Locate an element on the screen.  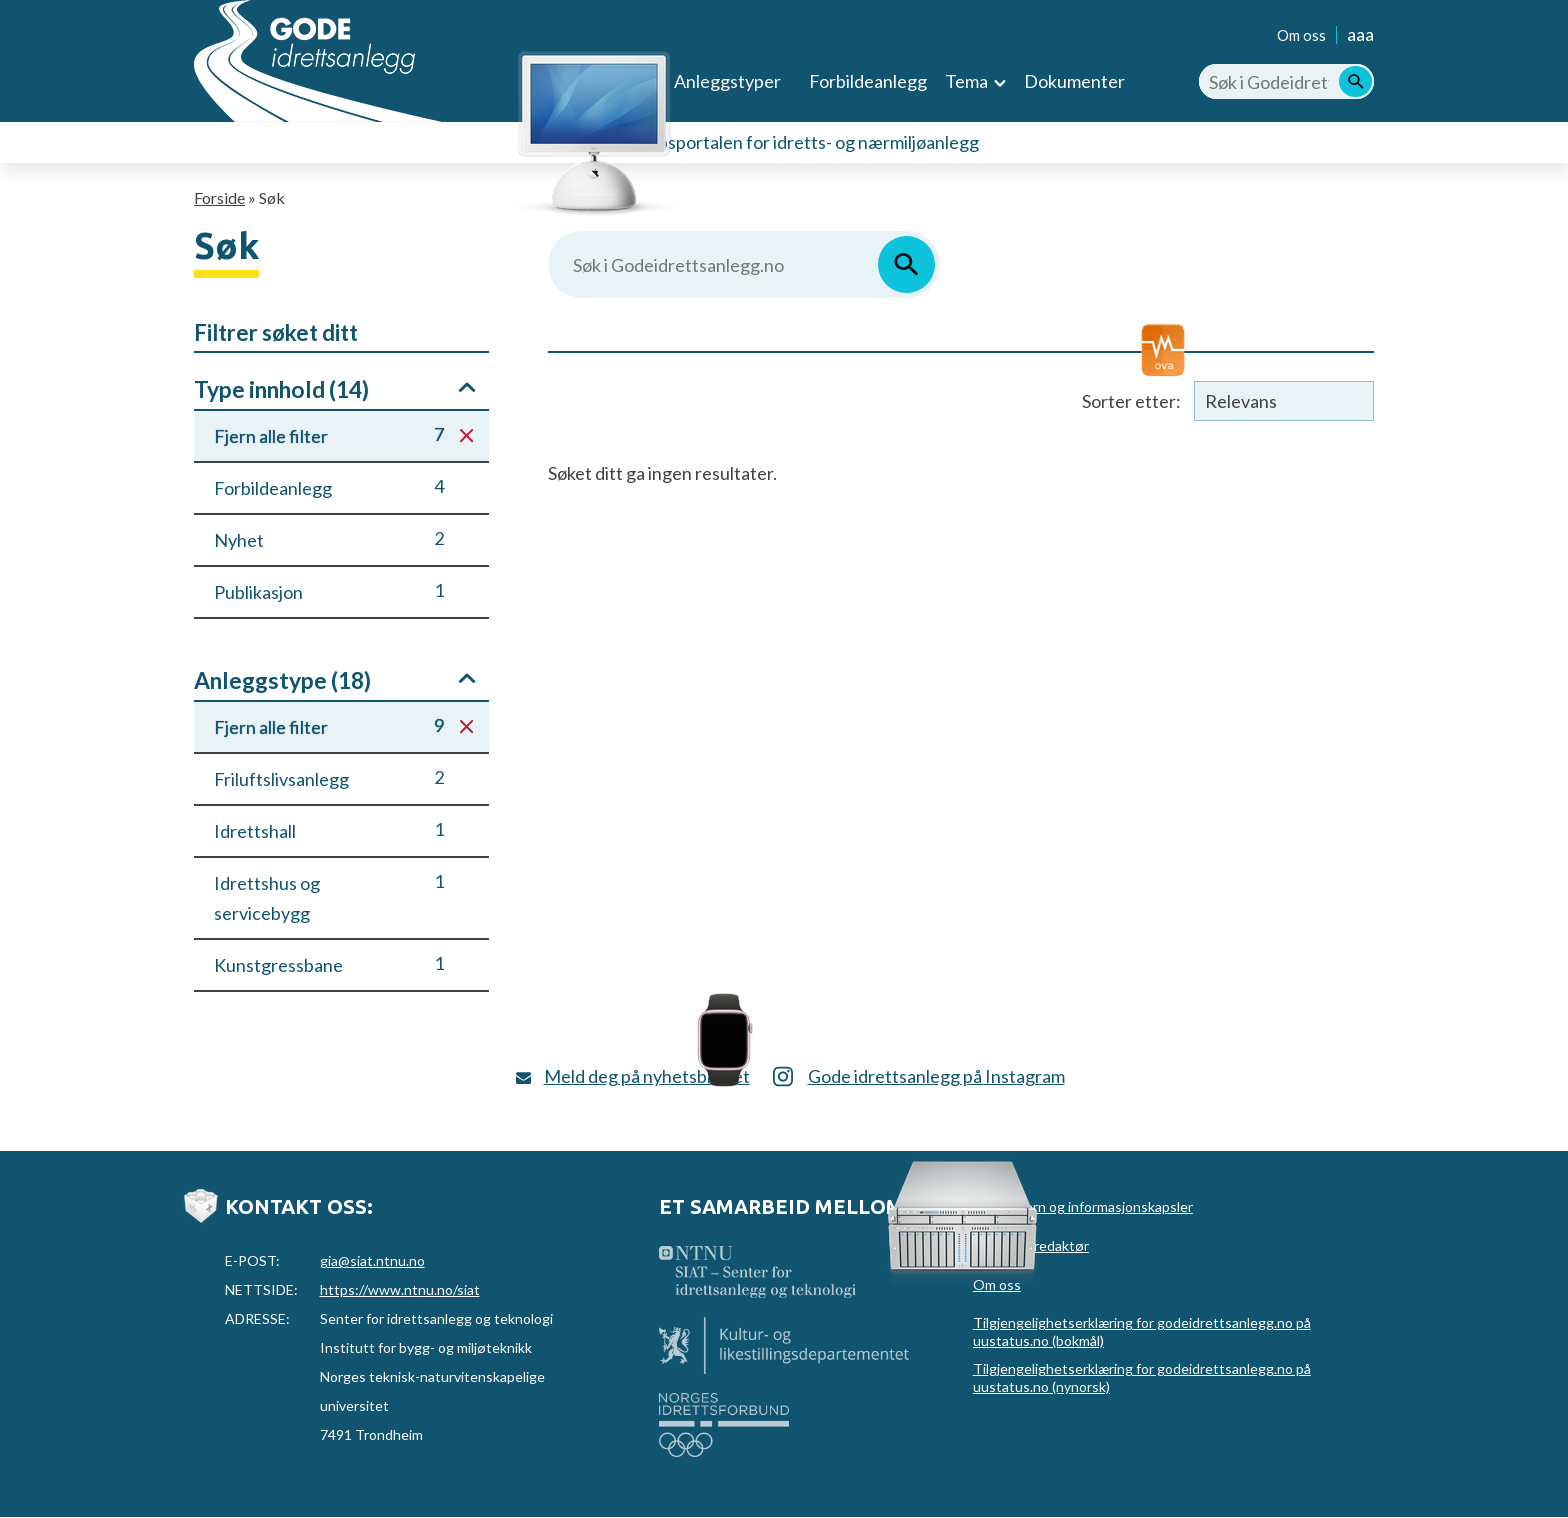
apple watch series 9 device icon is located at coordinates (724, 1040).